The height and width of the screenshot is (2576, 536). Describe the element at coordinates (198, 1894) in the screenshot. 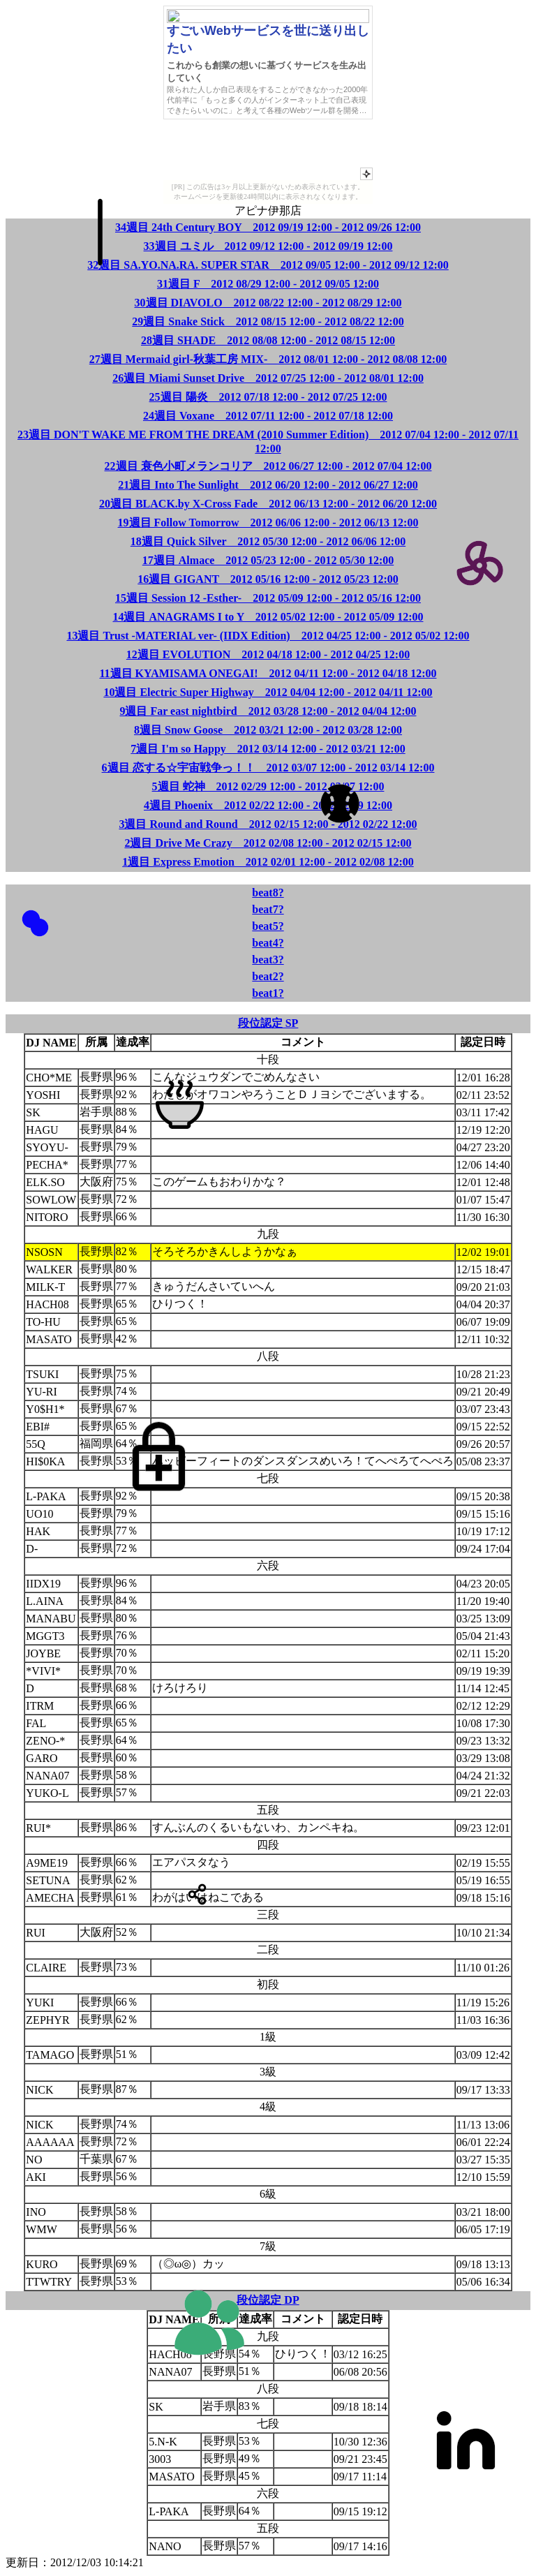

I see `share content to social networks` at that location.